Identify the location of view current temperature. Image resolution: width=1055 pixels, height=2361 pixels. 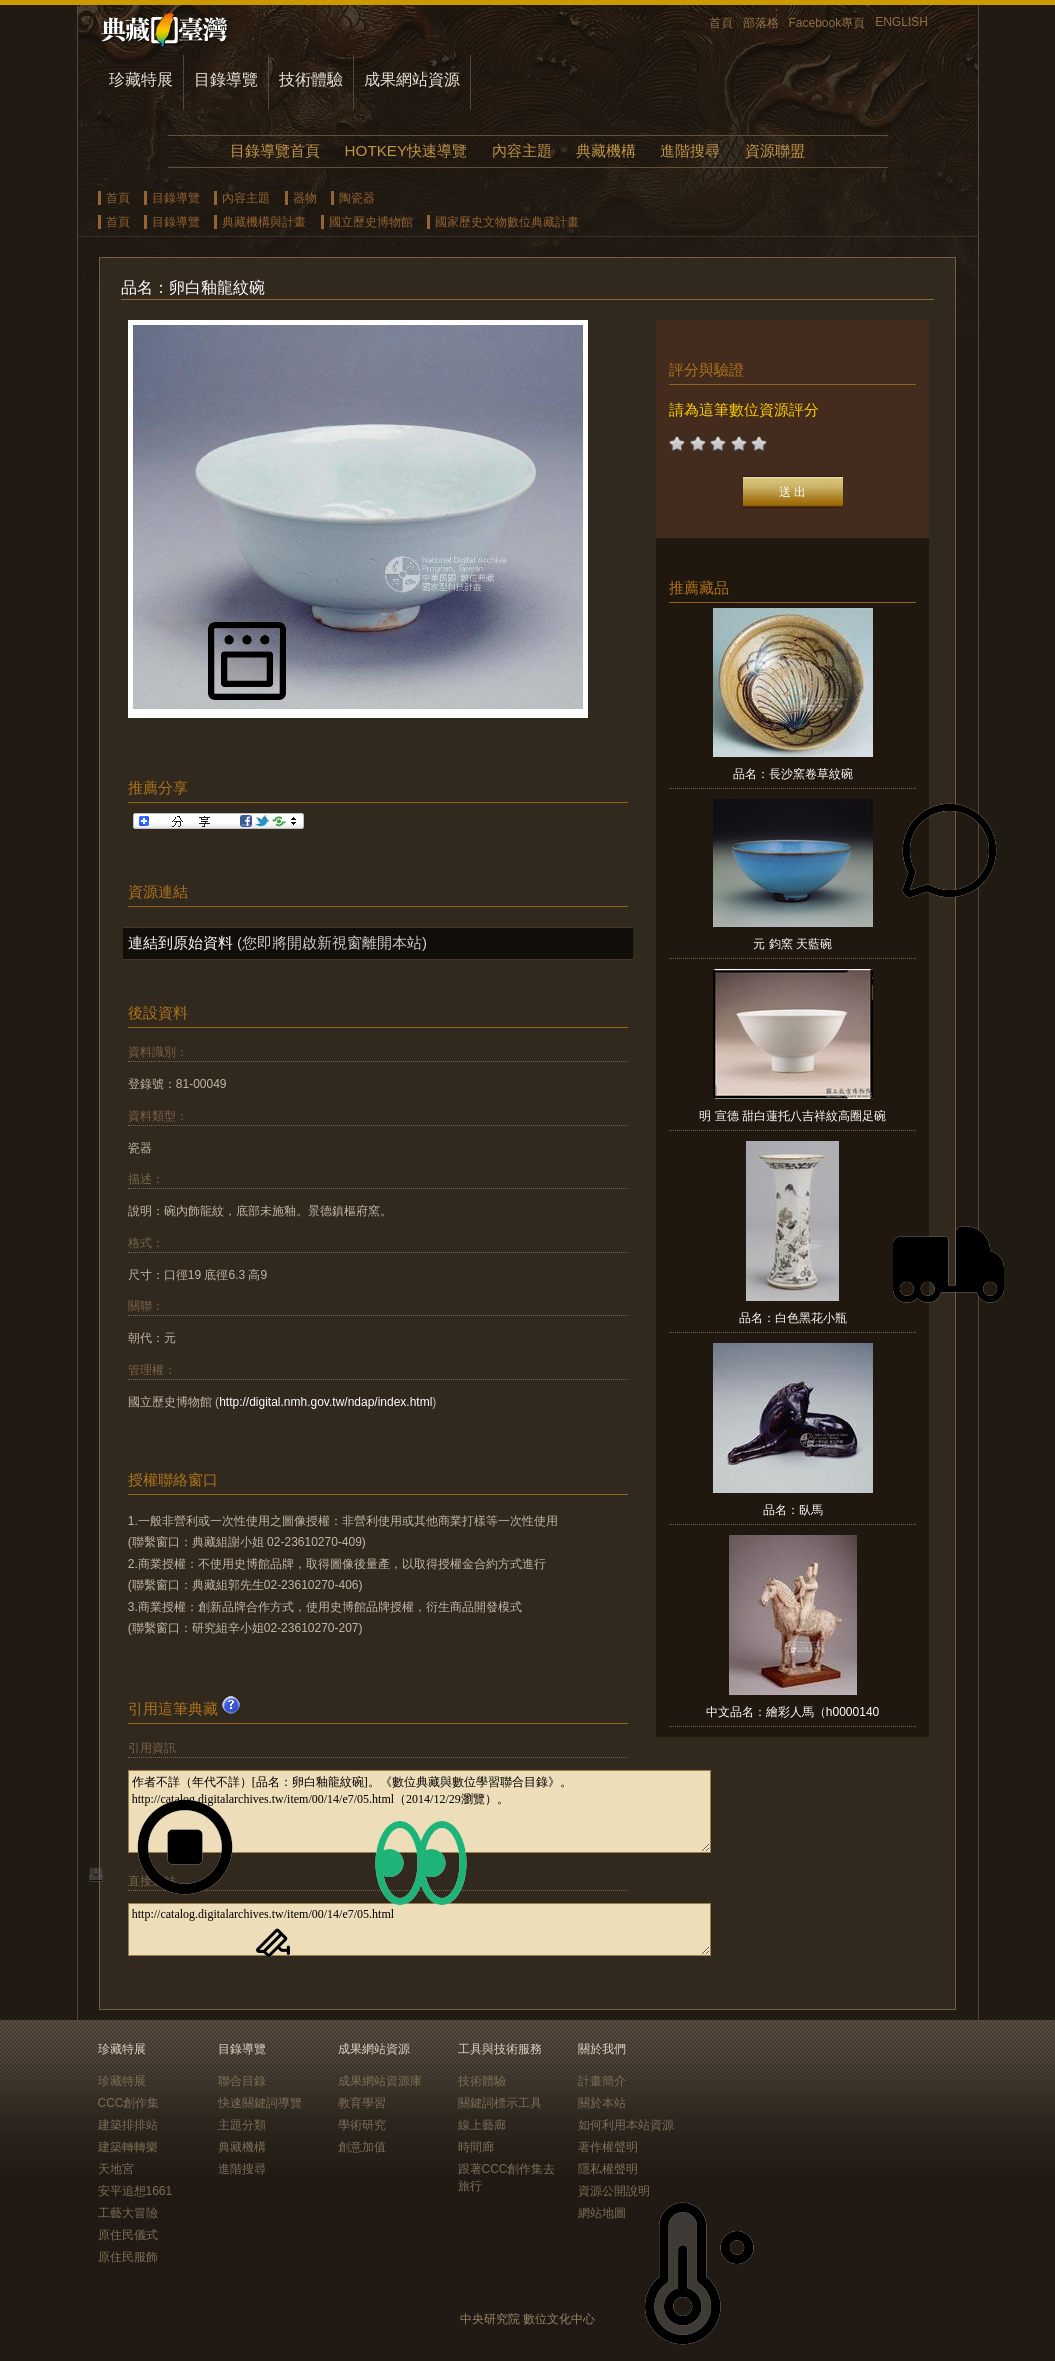
(687, 2273).